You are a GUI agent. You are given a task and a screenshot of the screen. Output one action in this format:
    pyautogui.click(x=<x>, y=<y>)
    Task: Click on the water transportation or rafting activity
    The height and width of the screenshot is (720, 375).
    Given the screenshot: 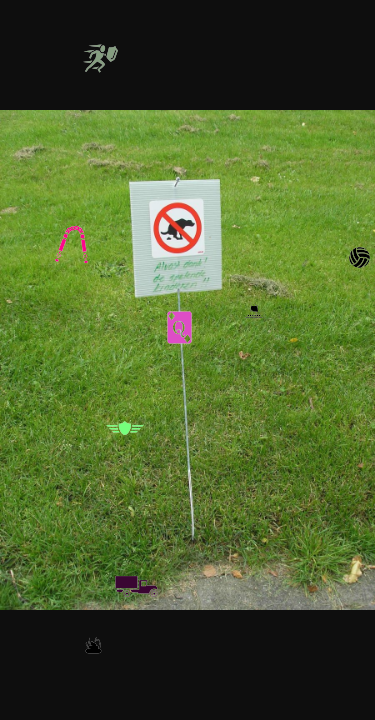 What is the action you would take?
    pyautogui.click(x=254, y=311)
    